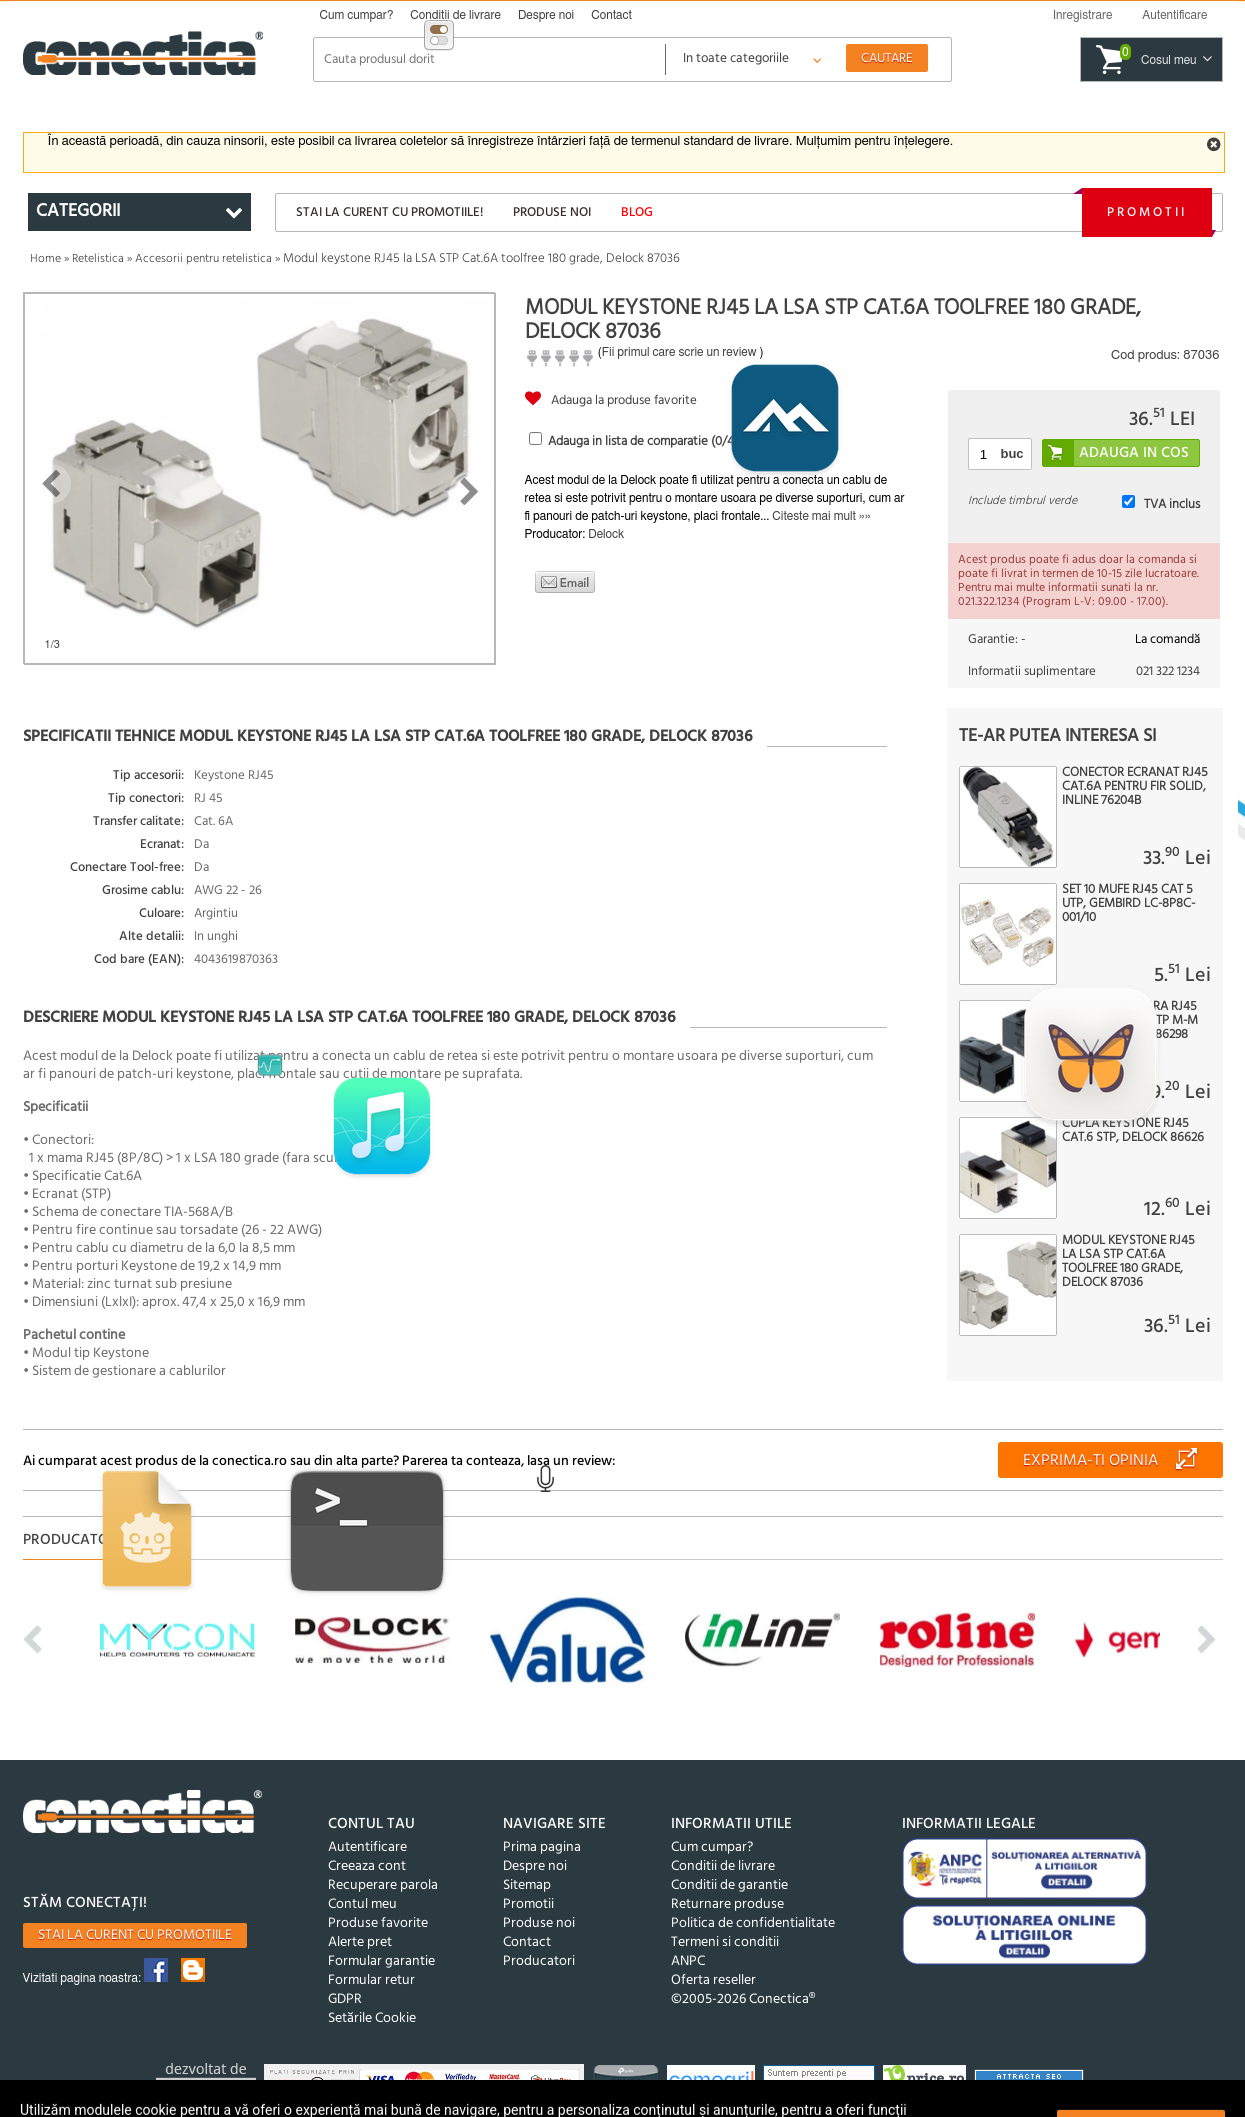  I want to click on open system tweaks or customization settings, so click(439, 35).